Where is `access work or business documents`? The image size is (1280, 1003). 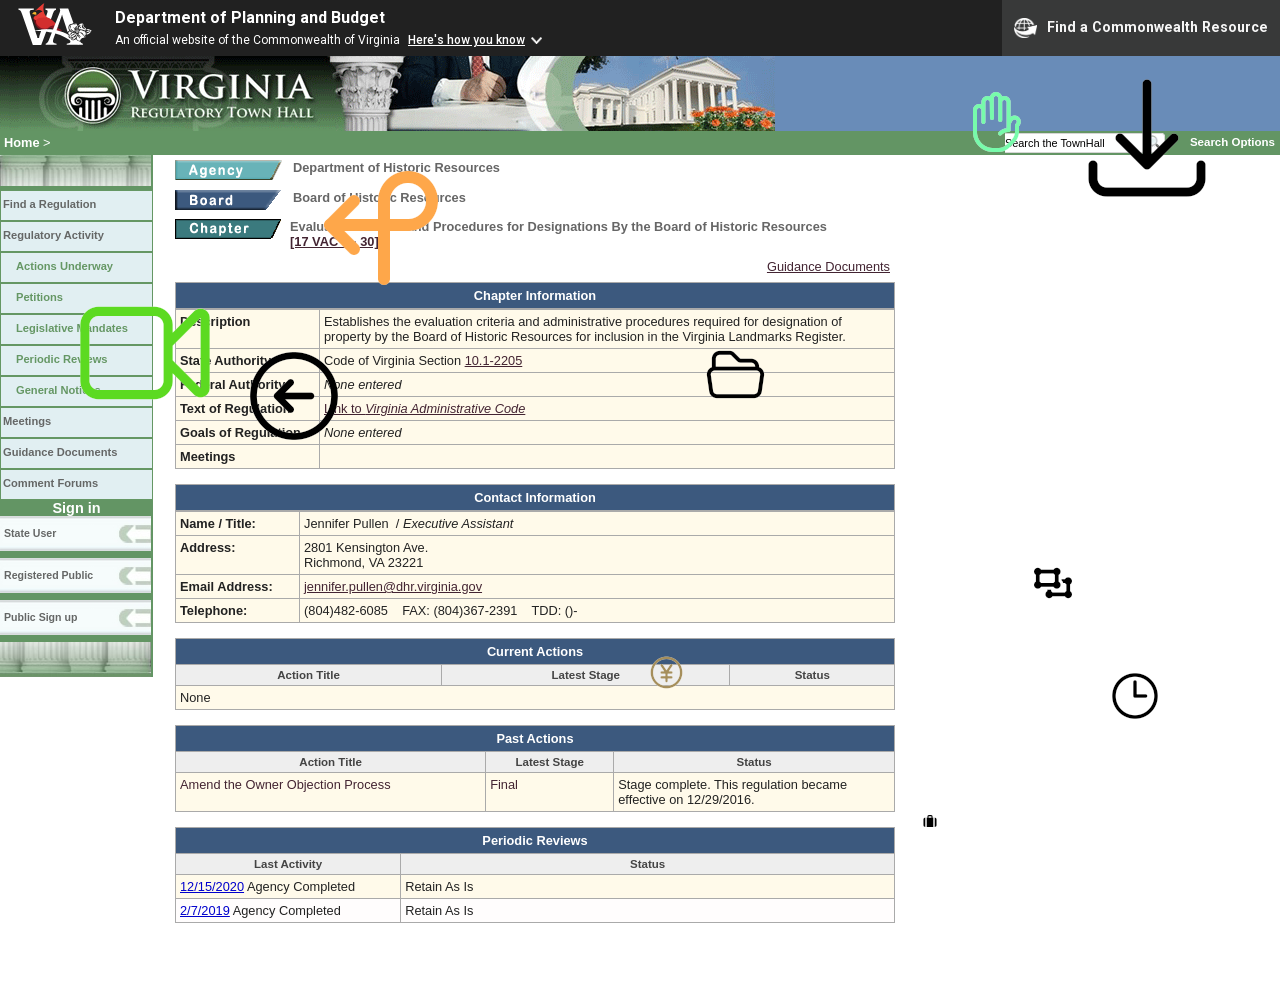
access work or business documents is located at coordinates (930, 821).